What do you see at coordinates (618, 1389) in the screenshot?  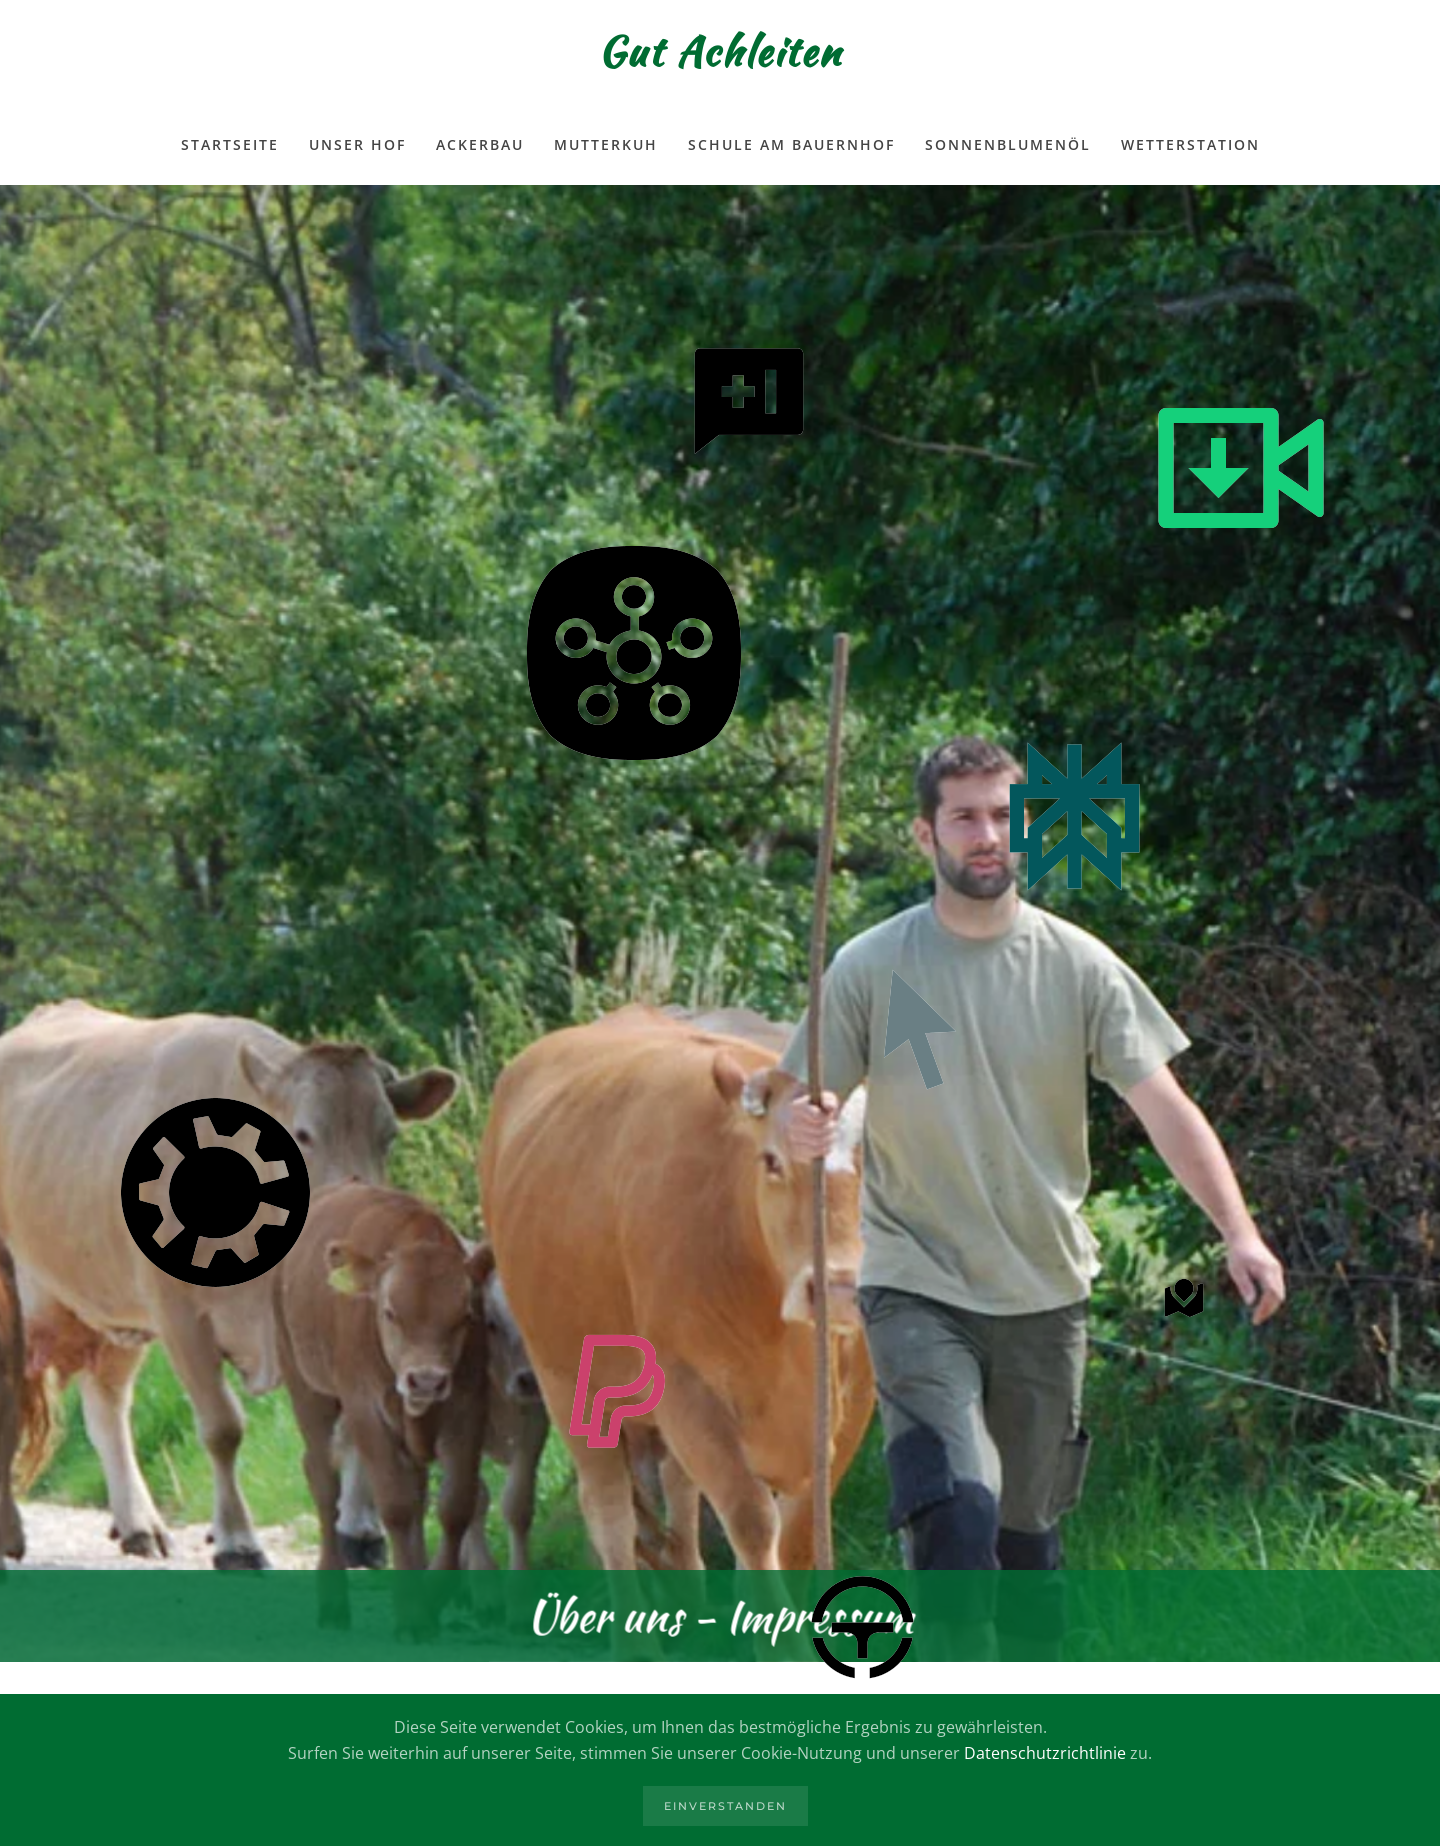 I see `pay with PayPal` at bounding box center [618, 1389].